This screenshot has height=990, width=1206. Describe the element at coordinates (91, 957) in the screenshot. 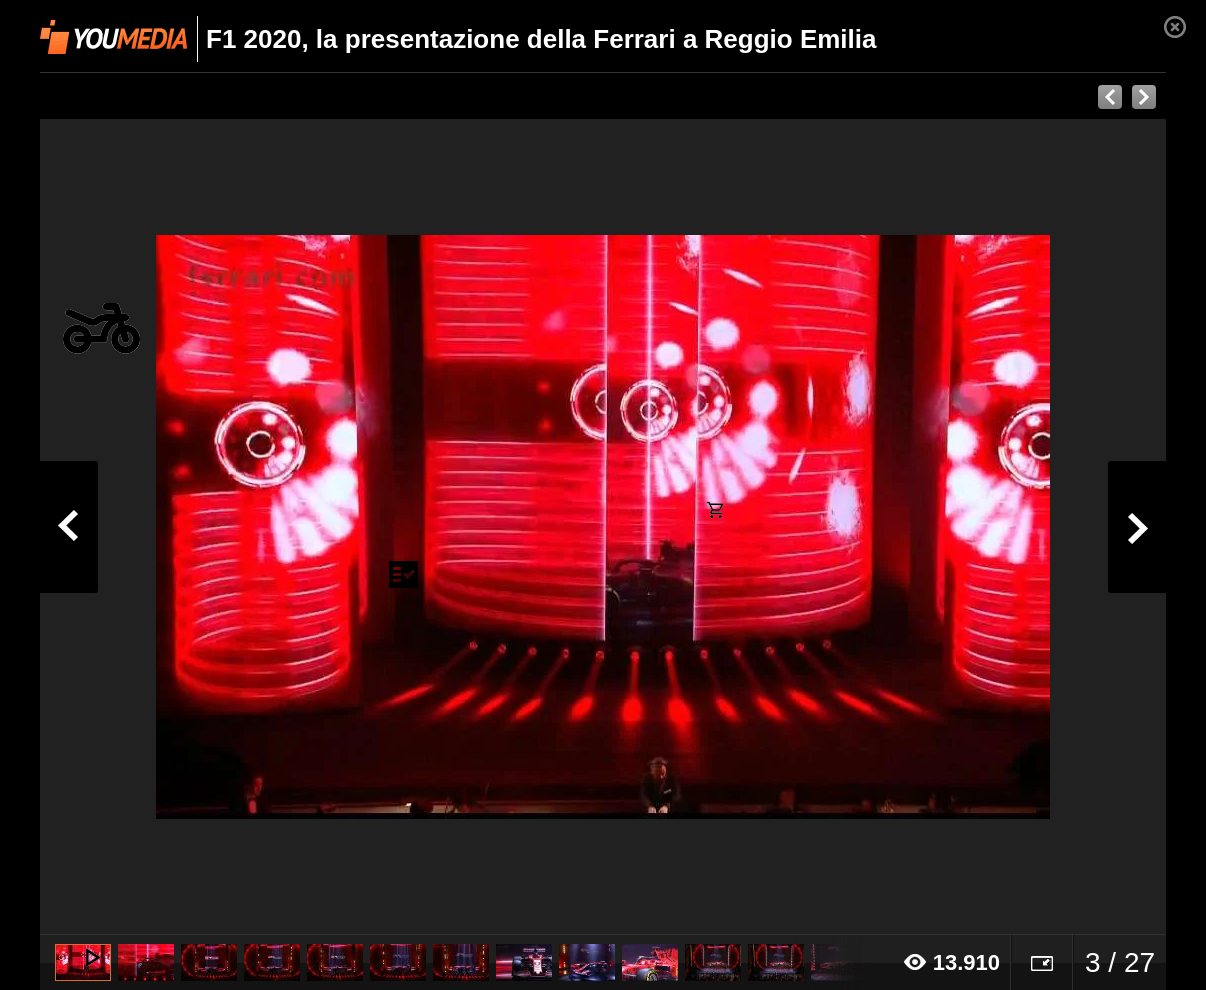

I see `play media content` at that location.